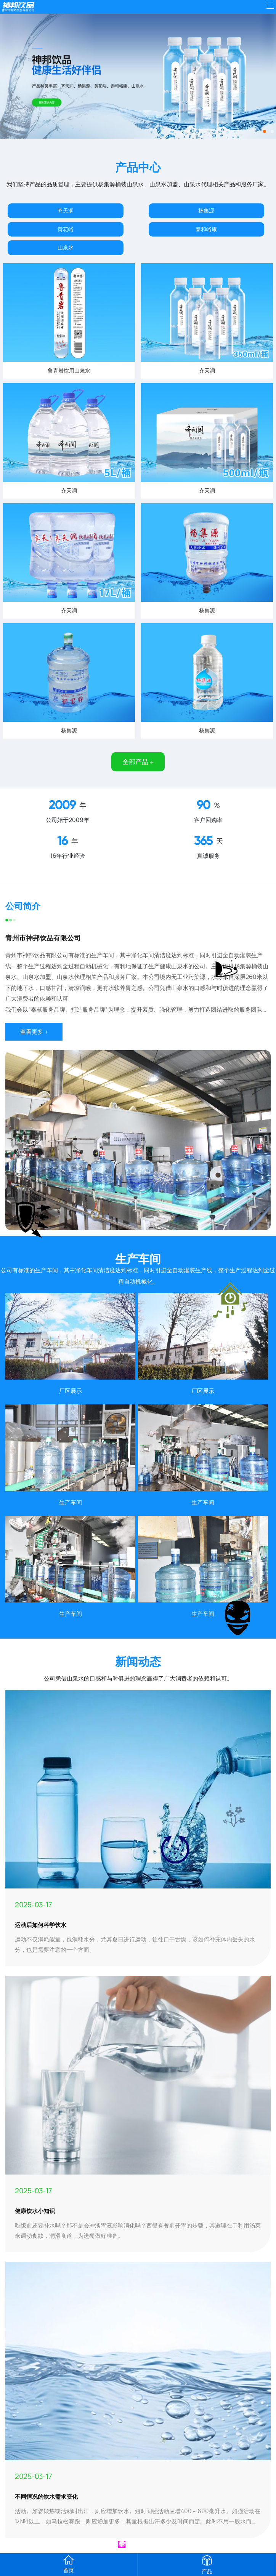 The height and width of the screenshot is (2576, 276). What do you see at coordinates (234, 1815) in the screenshot?
I see `flax plant icon for crafting or farming games` at bounding box center [234, 1815].